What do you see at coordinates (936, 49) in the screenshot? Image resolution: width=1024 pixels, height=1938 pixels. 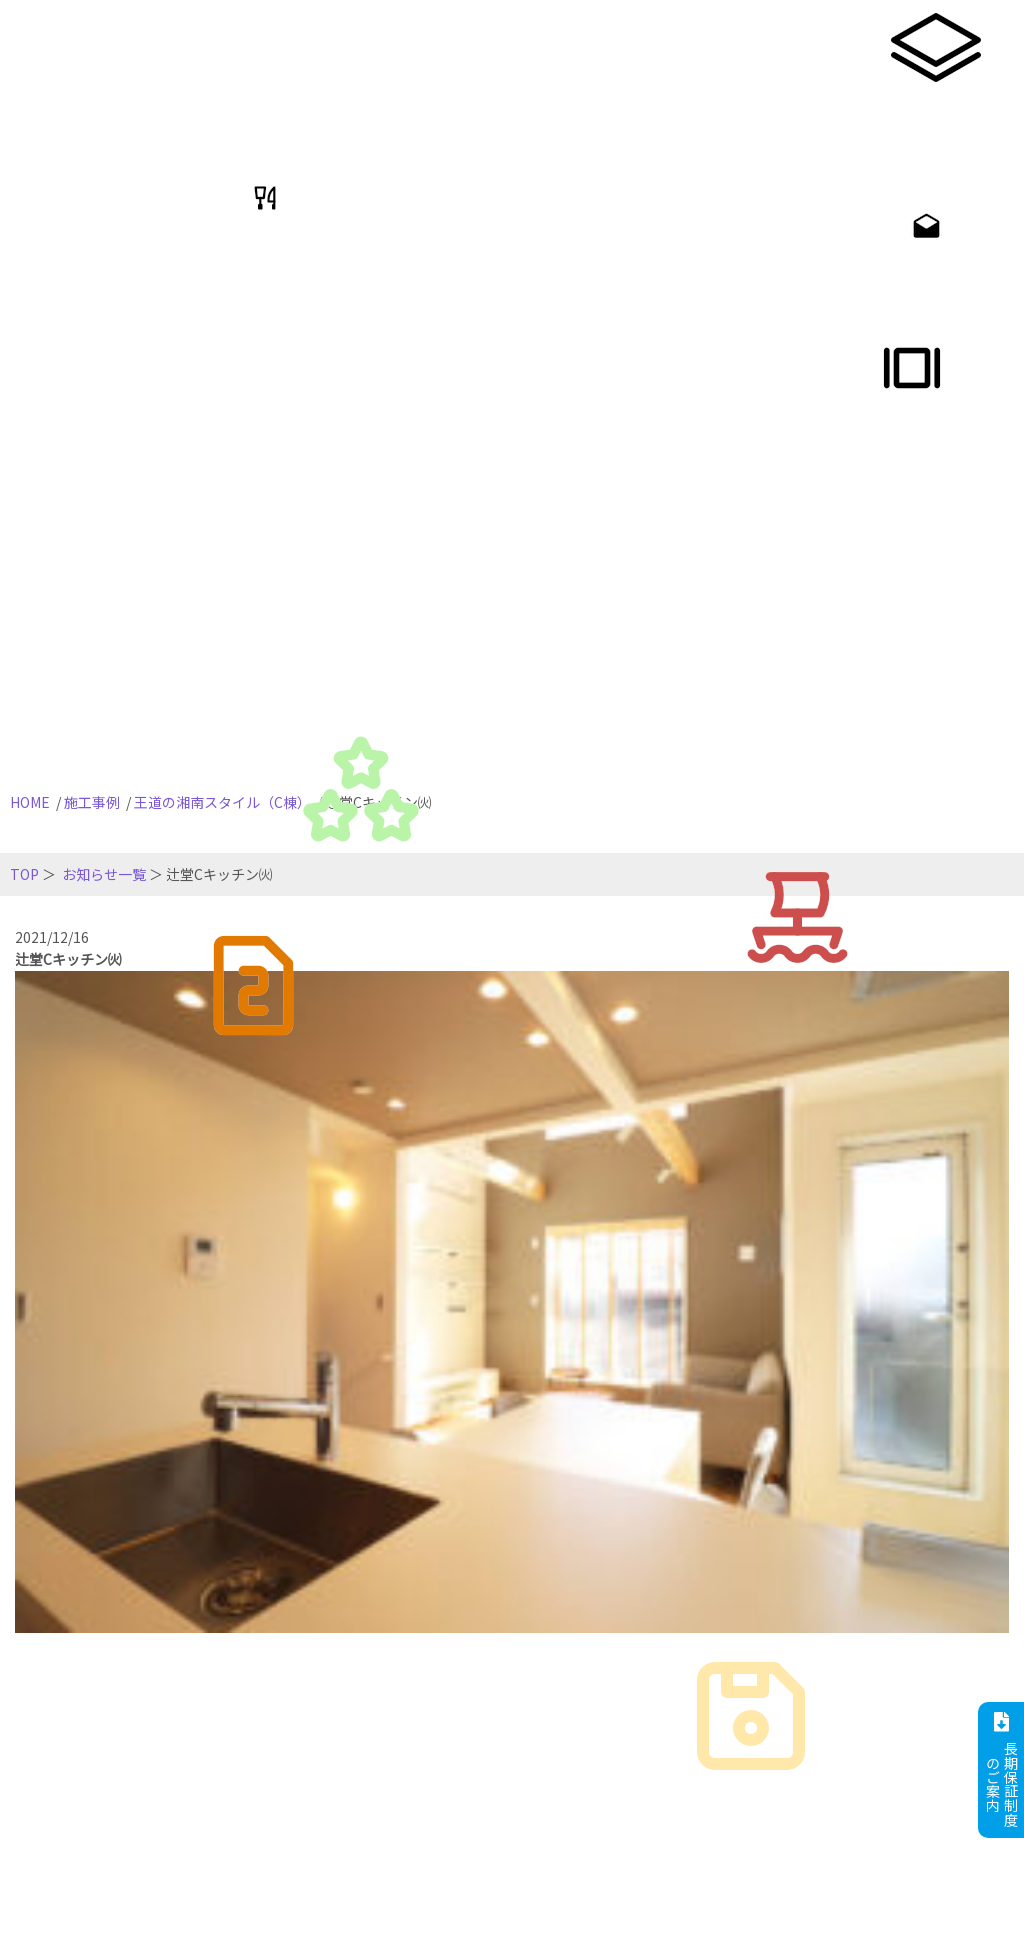 I see `view layers or stacked content` at bounding box center [936, 49].